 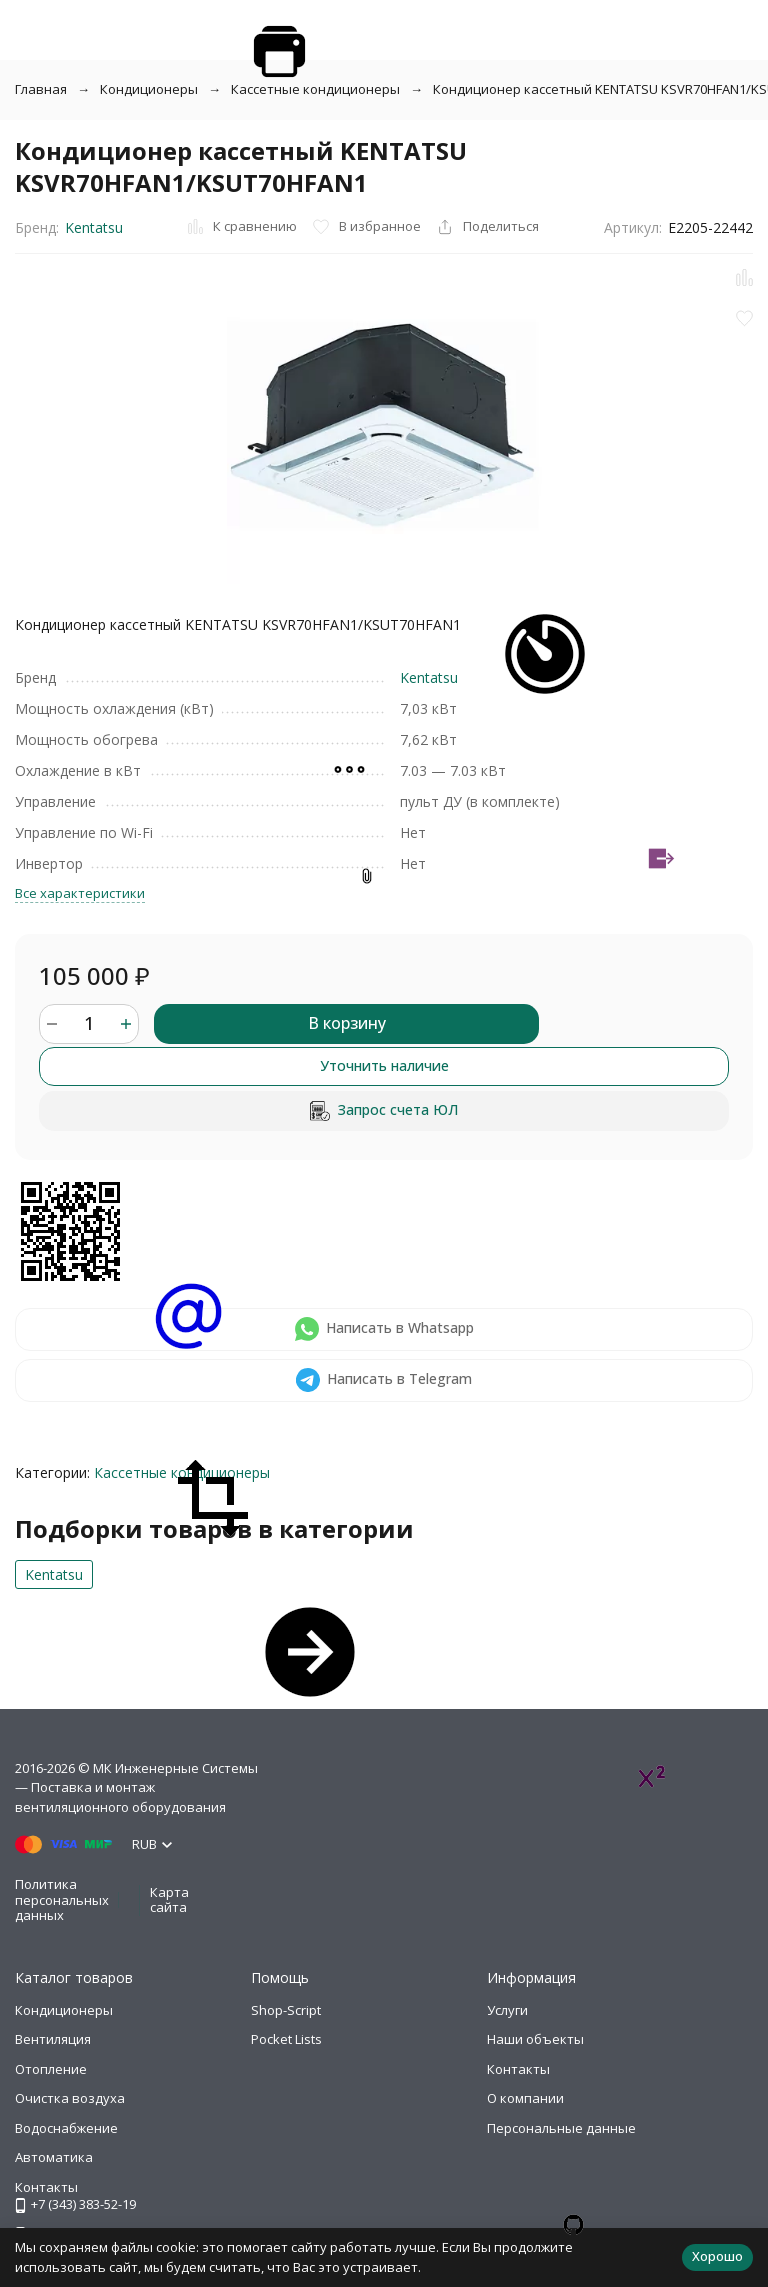 I want to click on log out of your account, so click(x=661, y=858).